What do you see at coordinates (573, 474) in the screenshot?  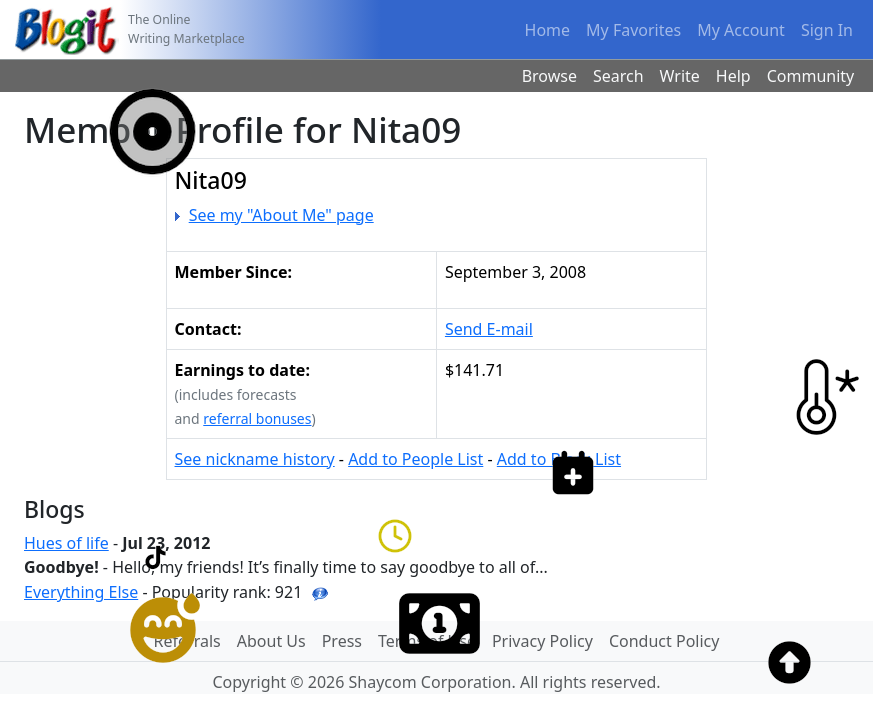 I see `add a new event to your calendar` at bounding box center [573, 474].